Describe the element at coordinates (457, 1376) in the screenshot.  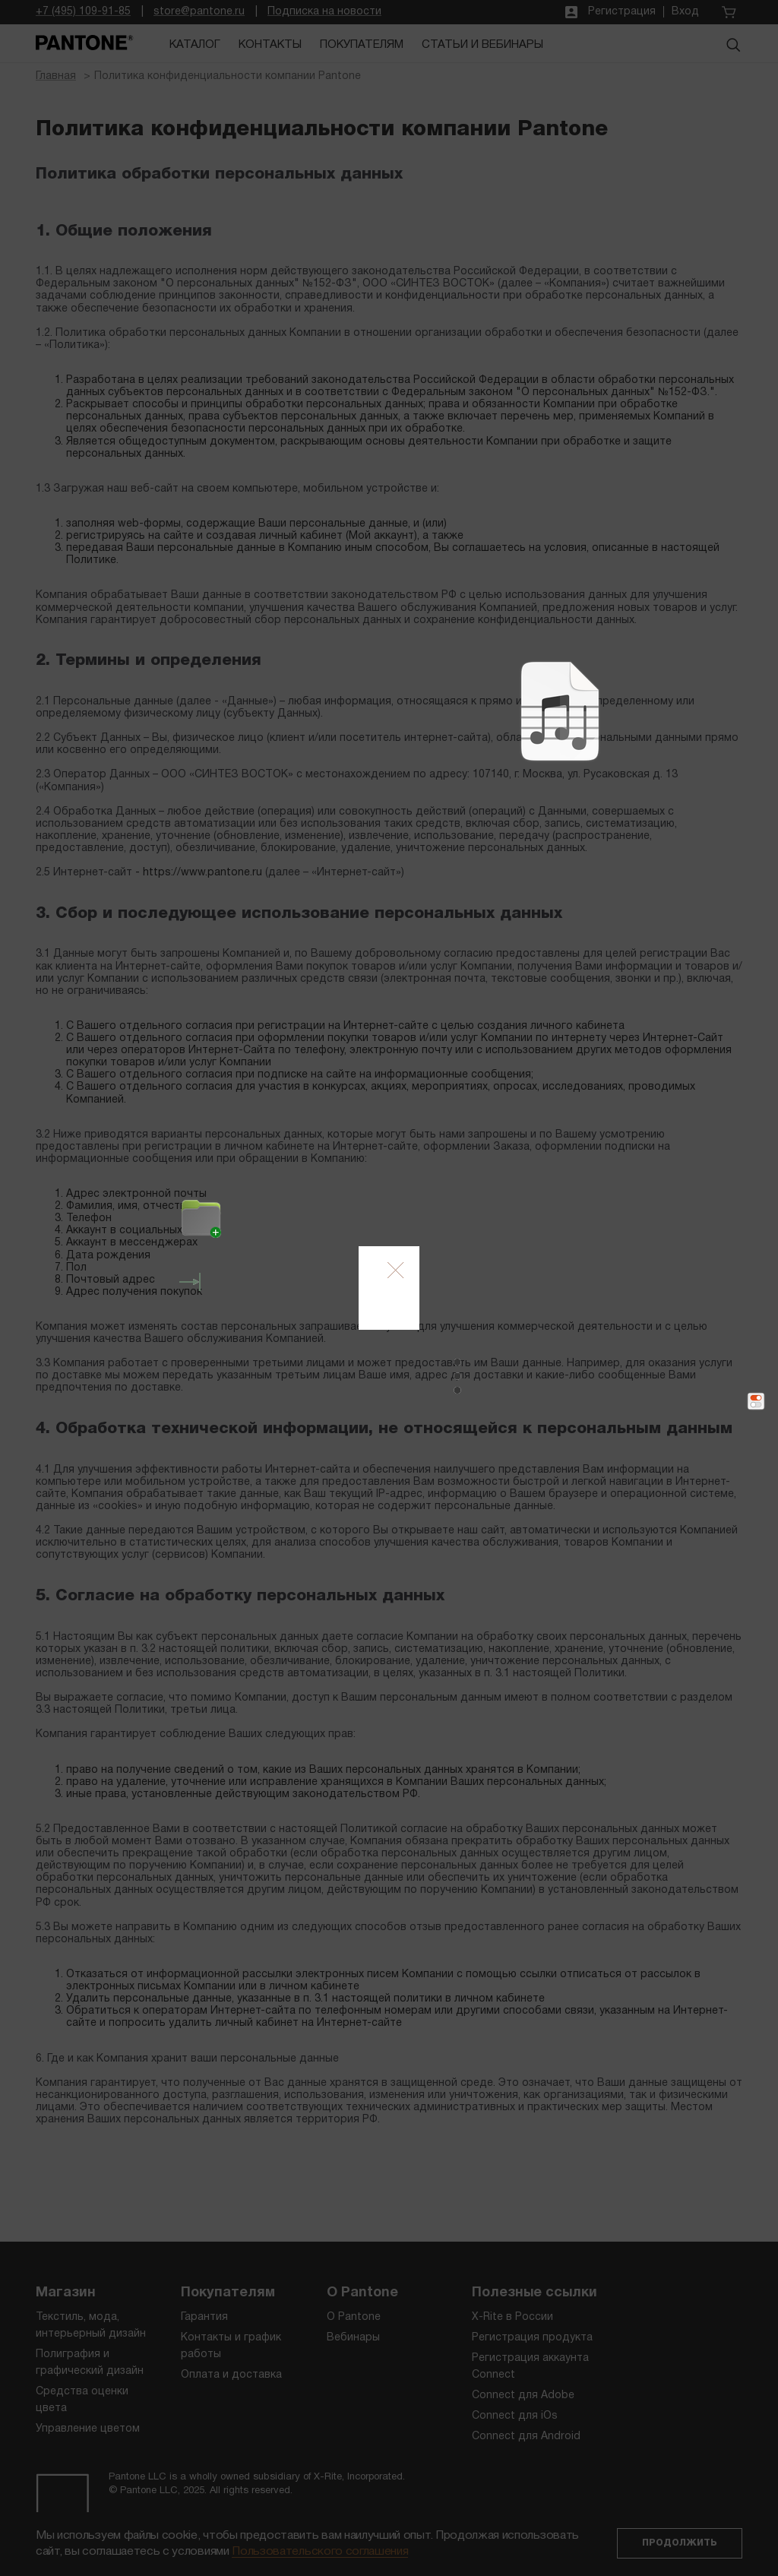
I see `access more options or settings` at that location.